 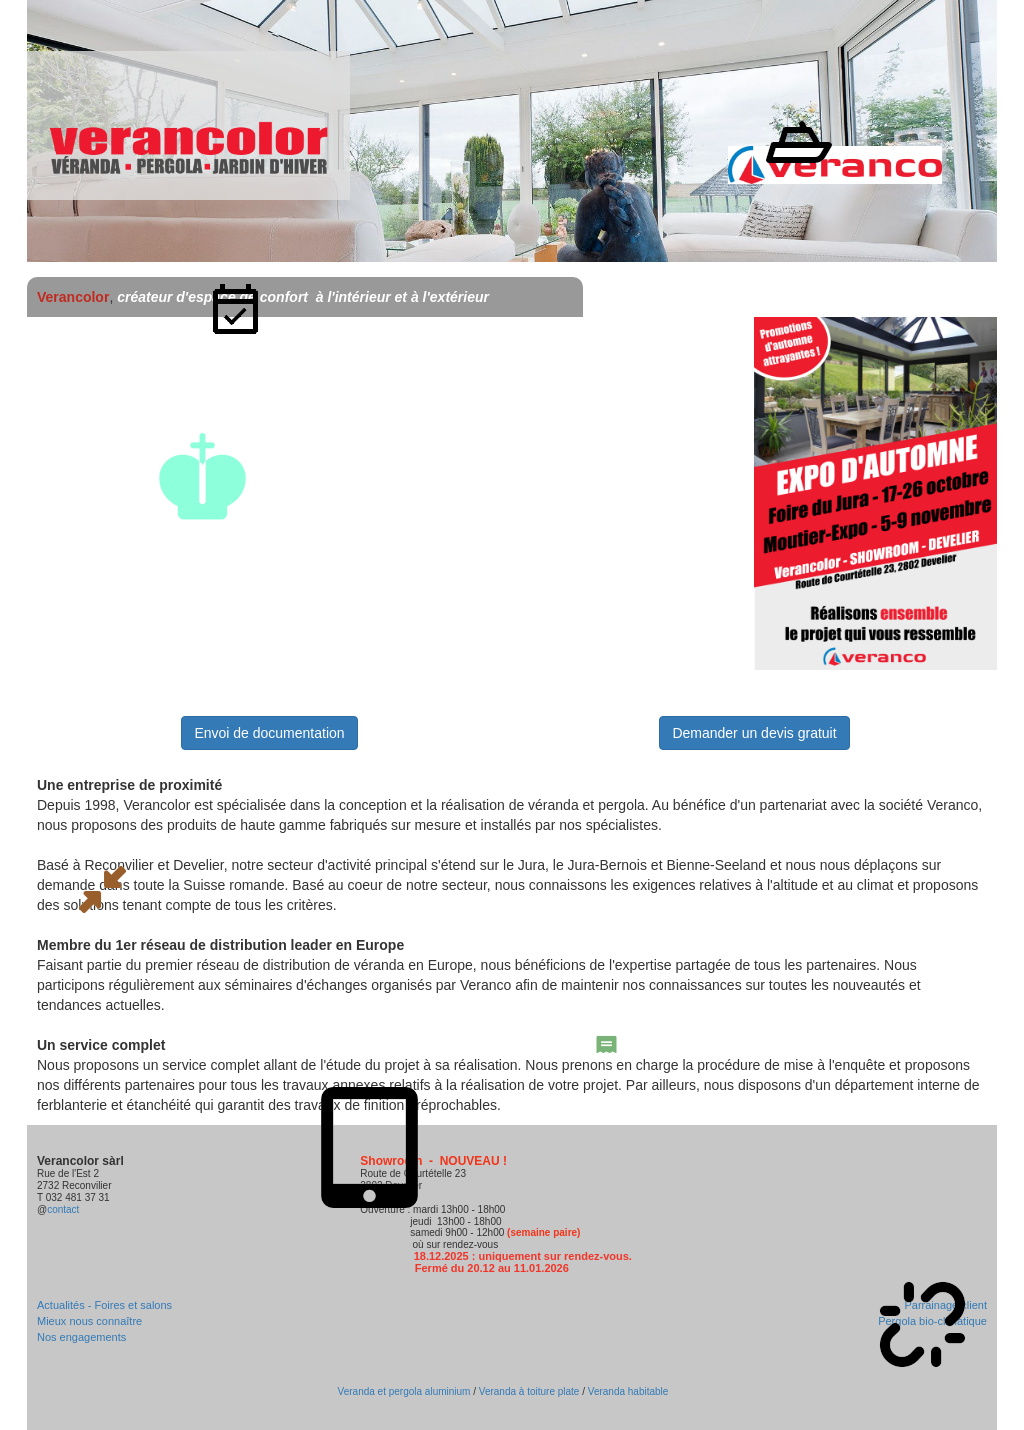 I want to click on select ferry as transportation option, so click(x=799, y=142).